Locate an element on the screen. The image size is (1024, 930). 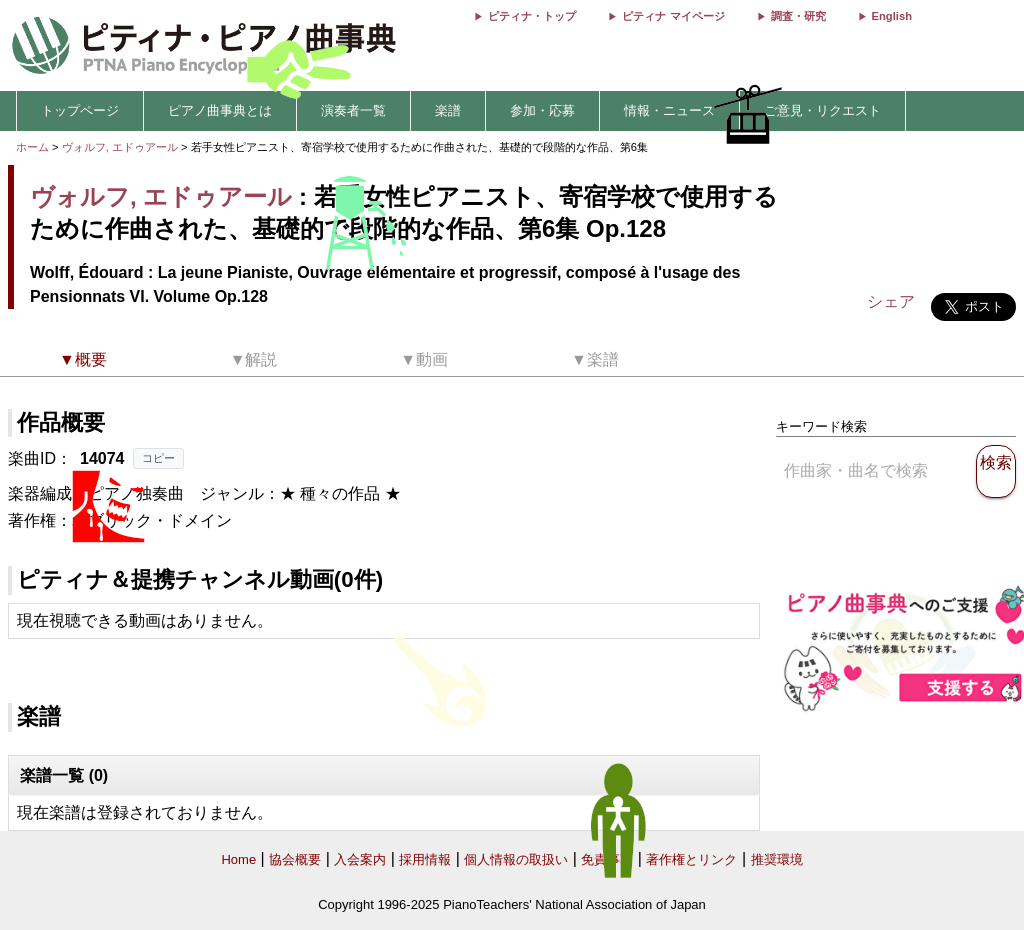
access cable car or ropeway transportation info is located at coordinates (748, 118).